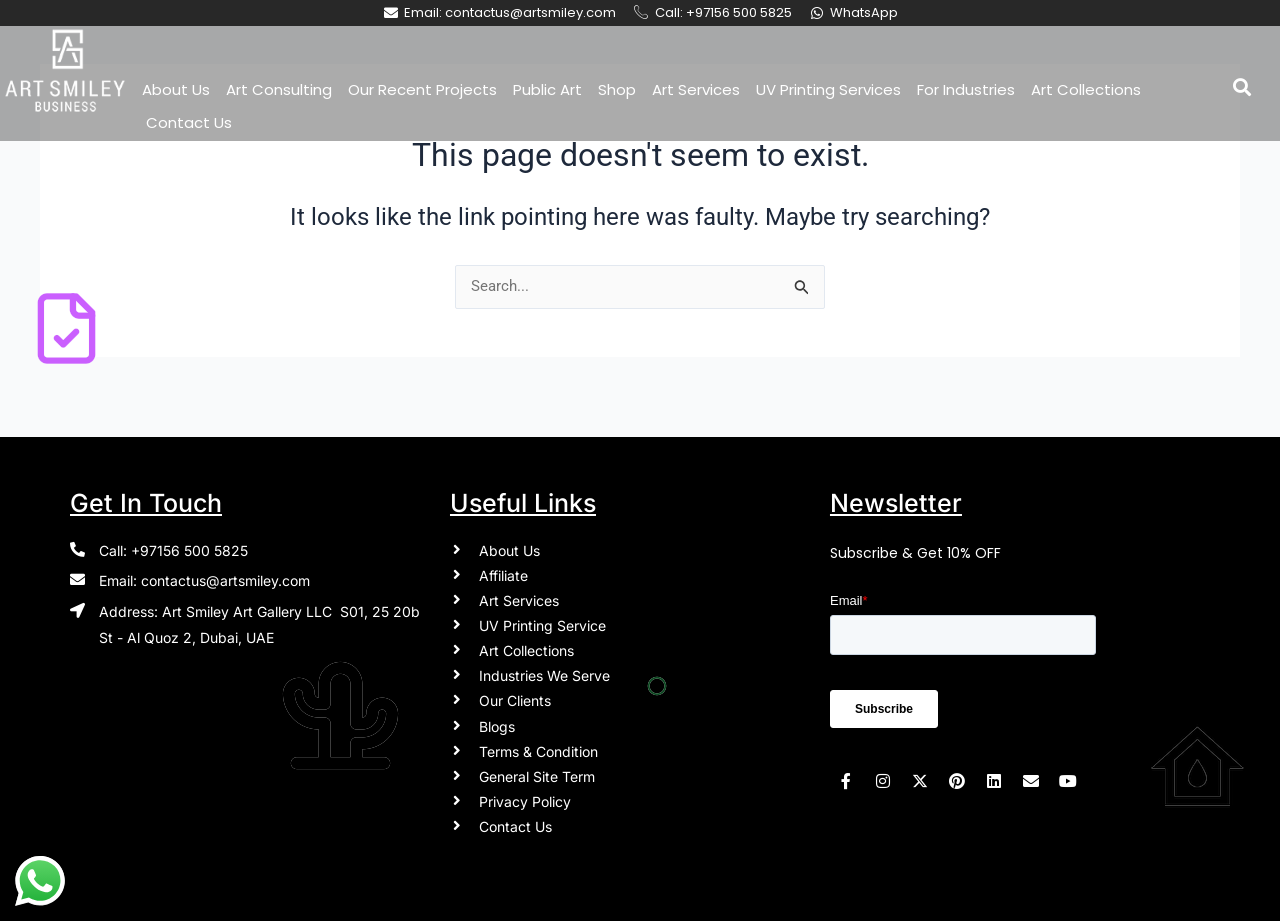 The width and height of the screenshot is (1280, 921). Describe the element at coordinates (340, 719) in the screenshot. I see `indicates desert or arid climate theme` at that location.